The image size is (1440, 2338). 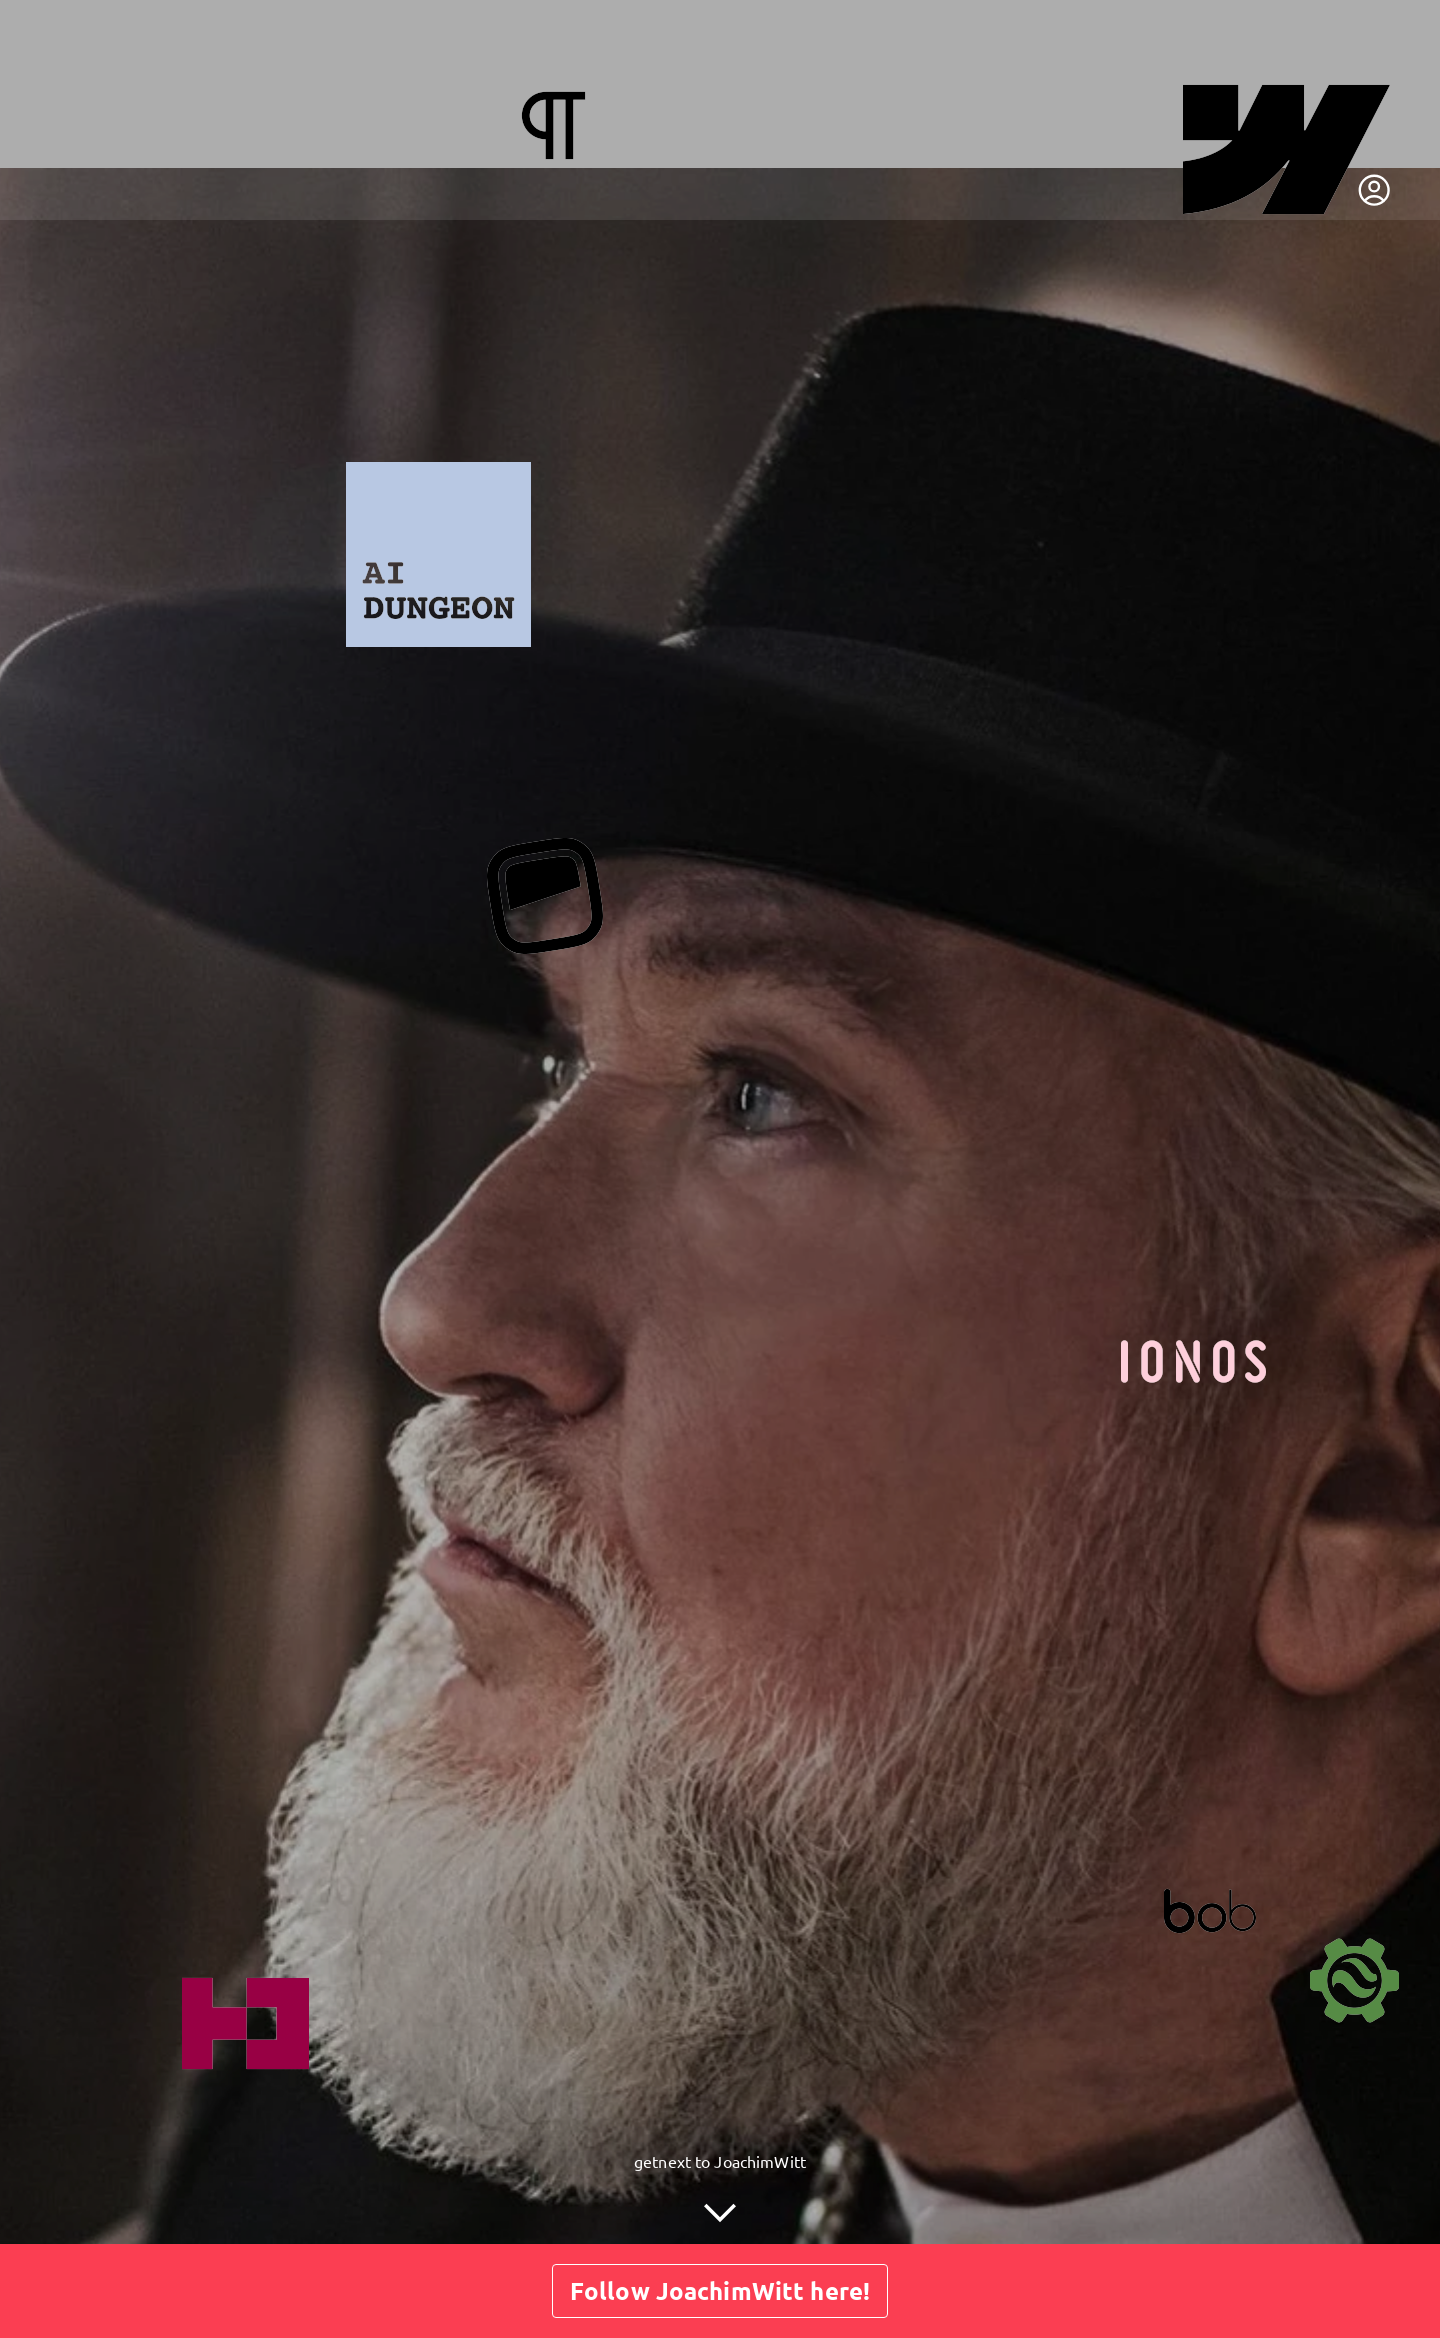 What do you see at coordinates (553, 123) in the screenshot?
I see `insert a paragraph break` at bounding box center [553, 123].